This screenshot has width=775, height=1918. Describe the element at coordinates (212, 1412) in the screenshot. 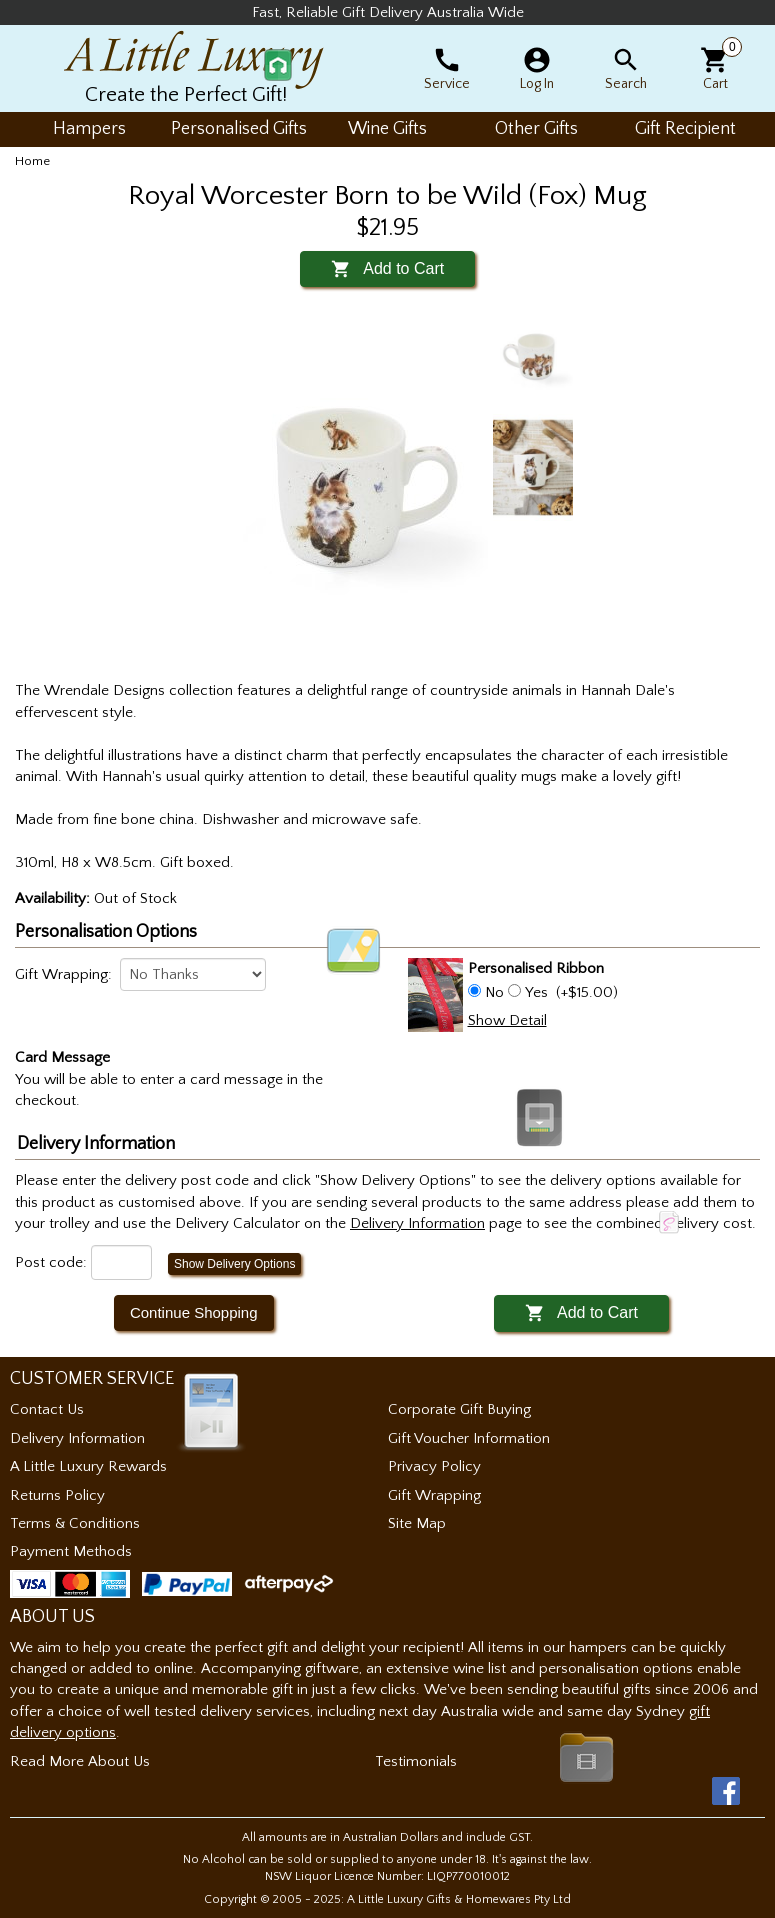

I see `open media player application` at that location.